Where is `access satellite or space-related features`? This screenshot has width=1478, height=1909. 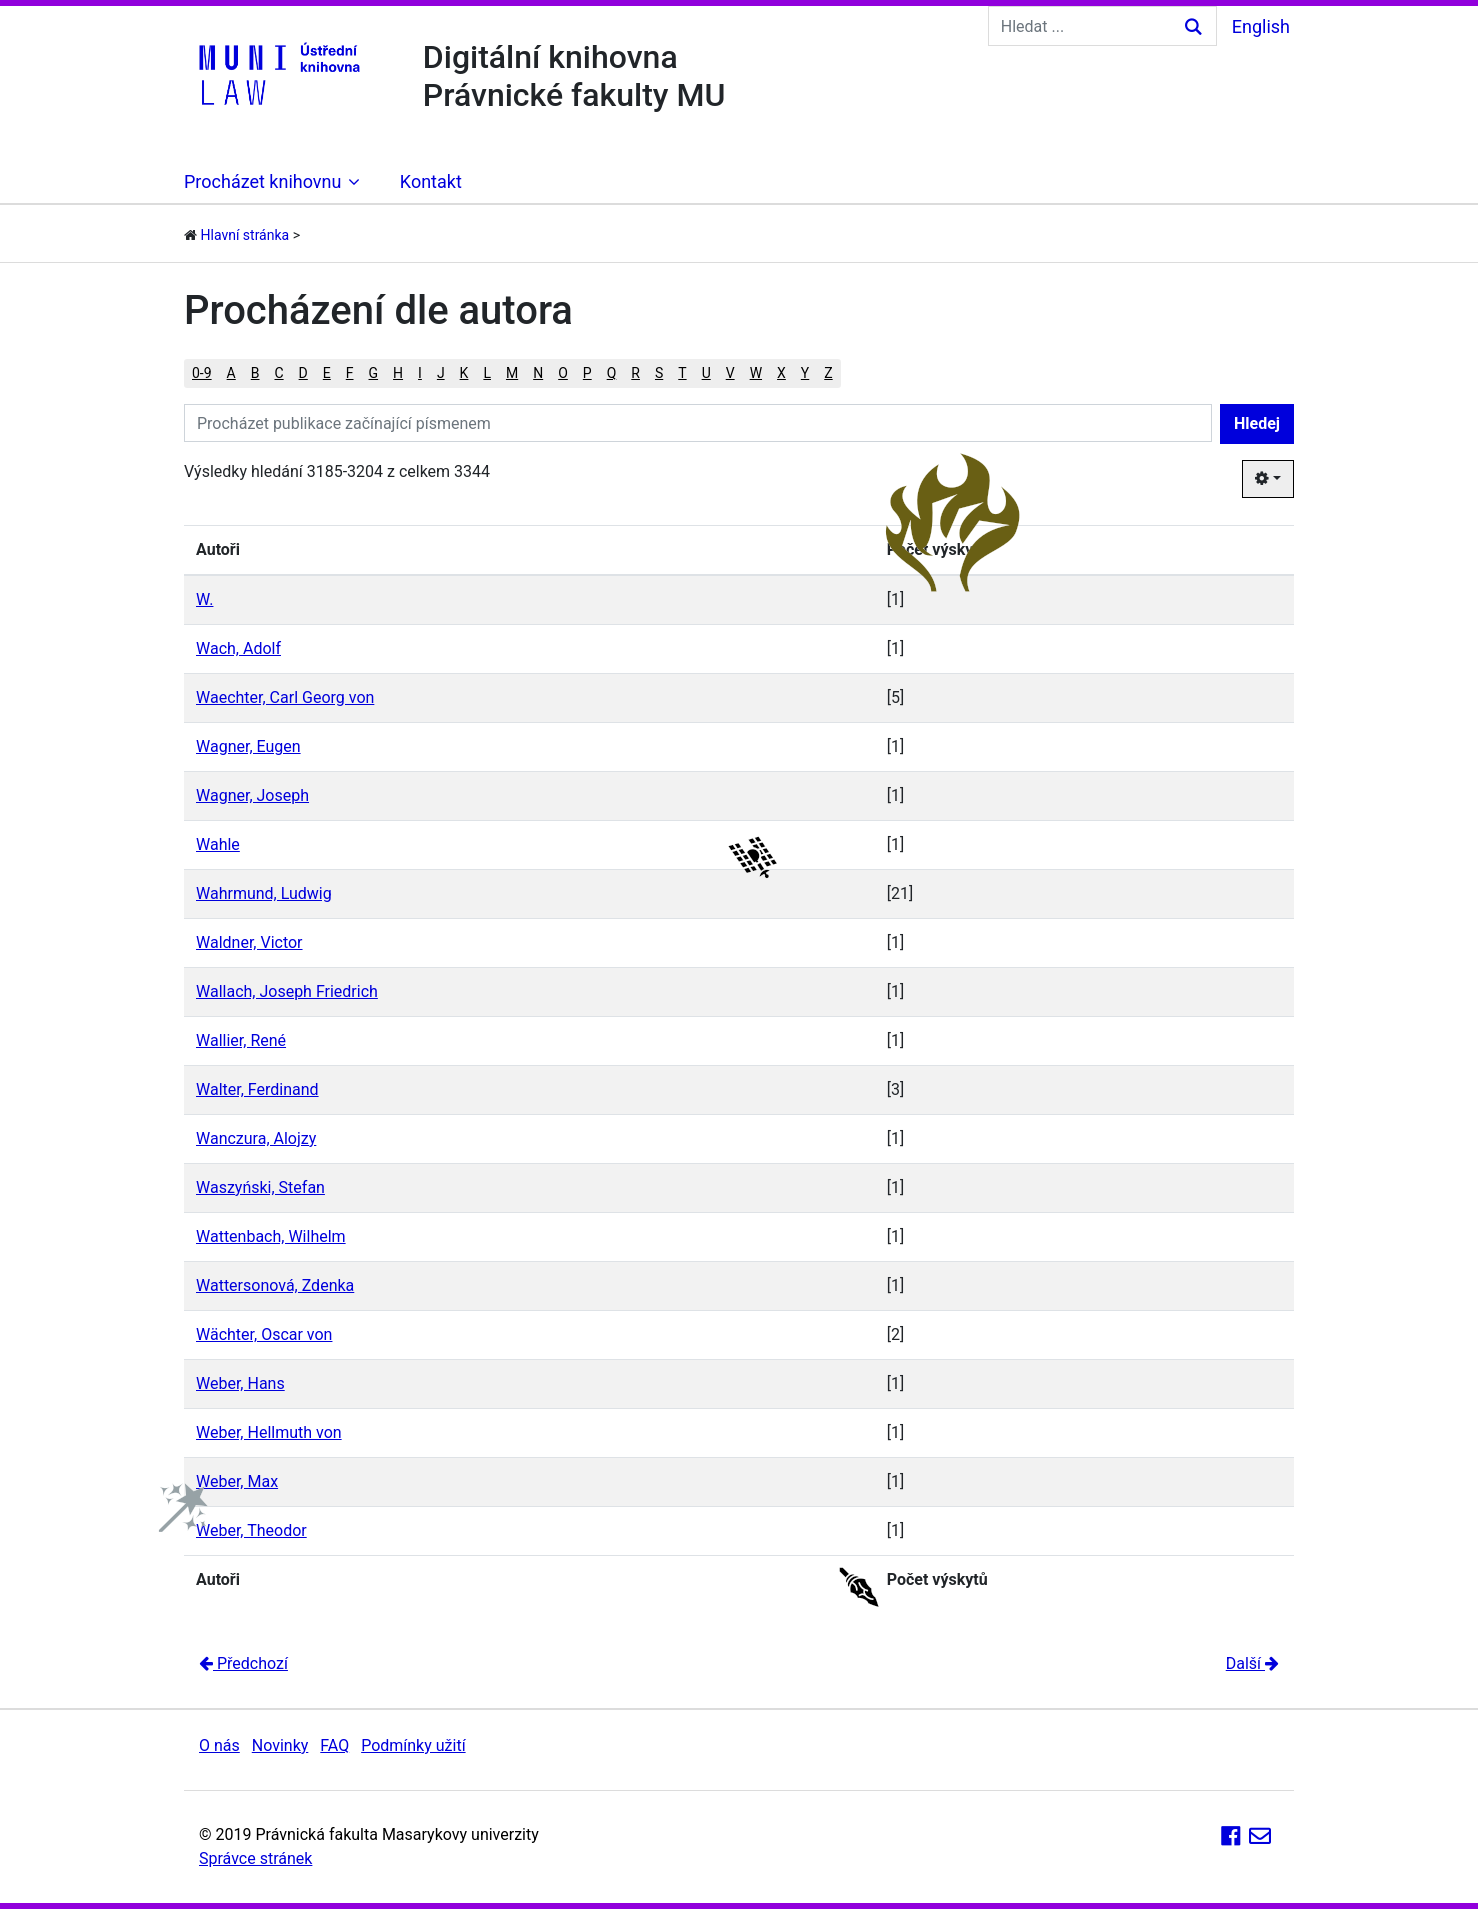
access satellite or space-related features is located at coordinates (752, 858).